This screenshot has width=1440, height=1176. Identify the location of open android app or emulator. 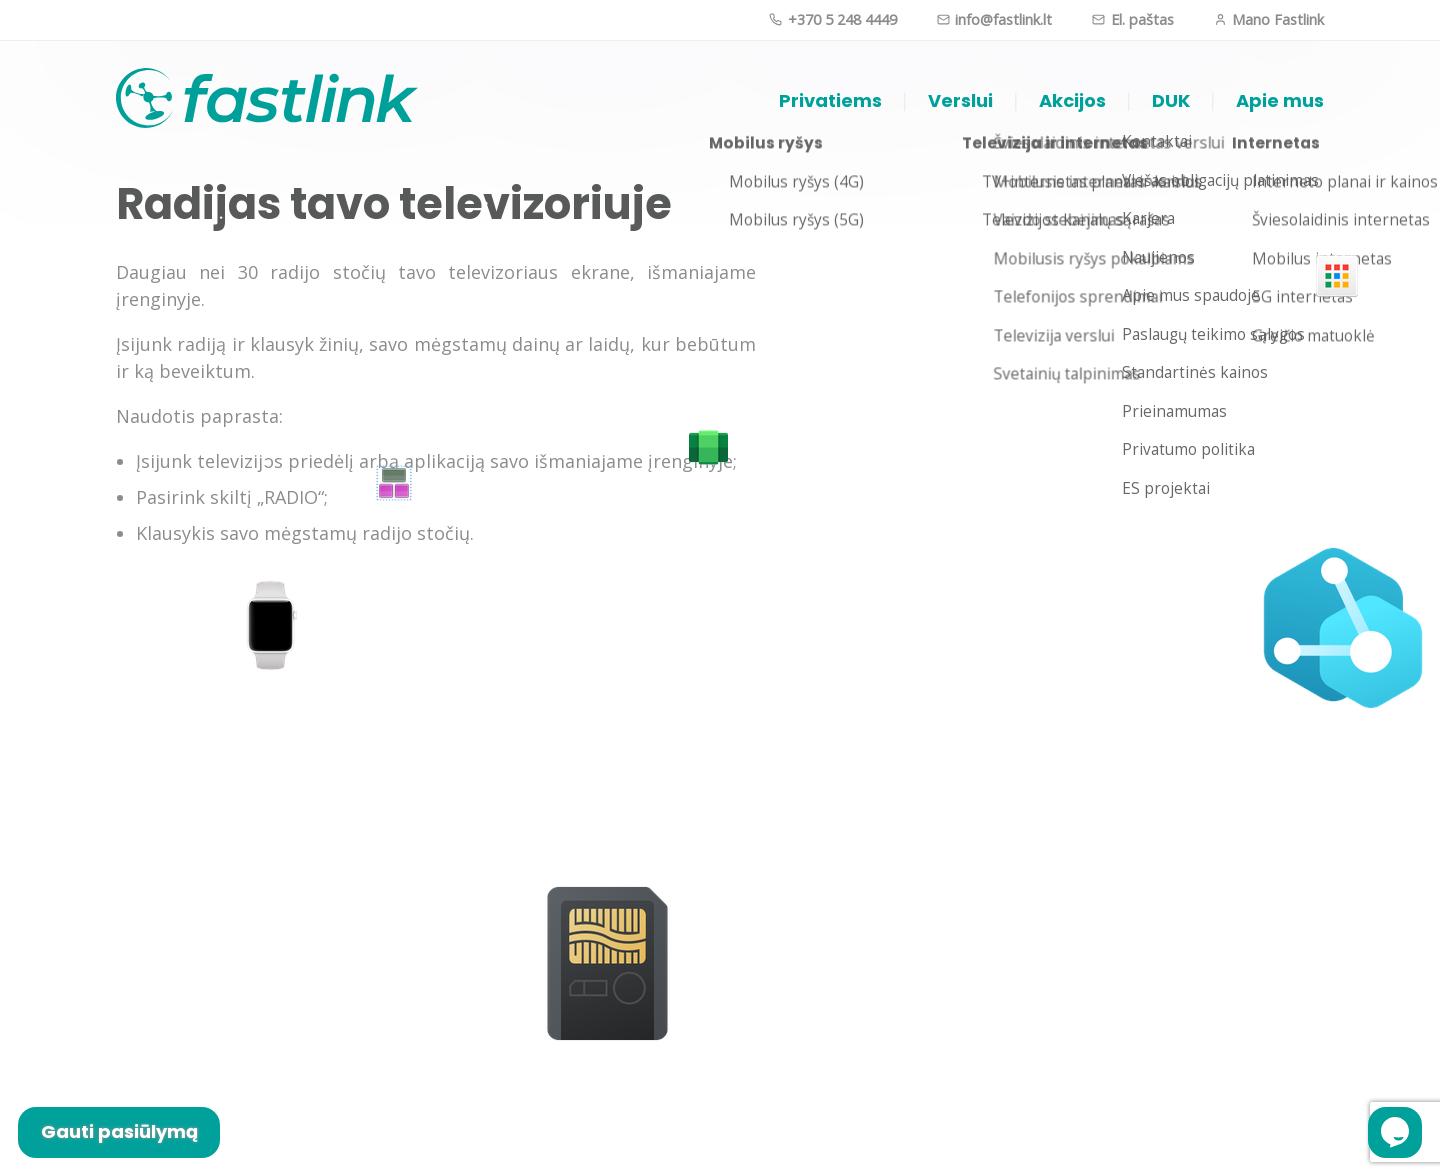
(708, 447).